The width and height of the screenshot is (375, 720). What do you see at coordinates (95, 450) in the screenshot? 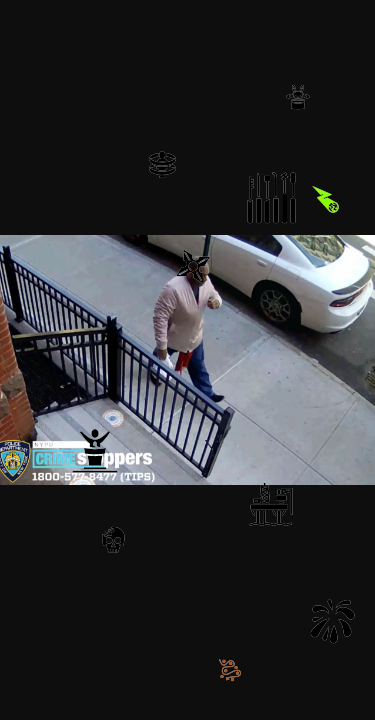
I see `access public speaking or presentation mode` at bounding box center [95, 450].